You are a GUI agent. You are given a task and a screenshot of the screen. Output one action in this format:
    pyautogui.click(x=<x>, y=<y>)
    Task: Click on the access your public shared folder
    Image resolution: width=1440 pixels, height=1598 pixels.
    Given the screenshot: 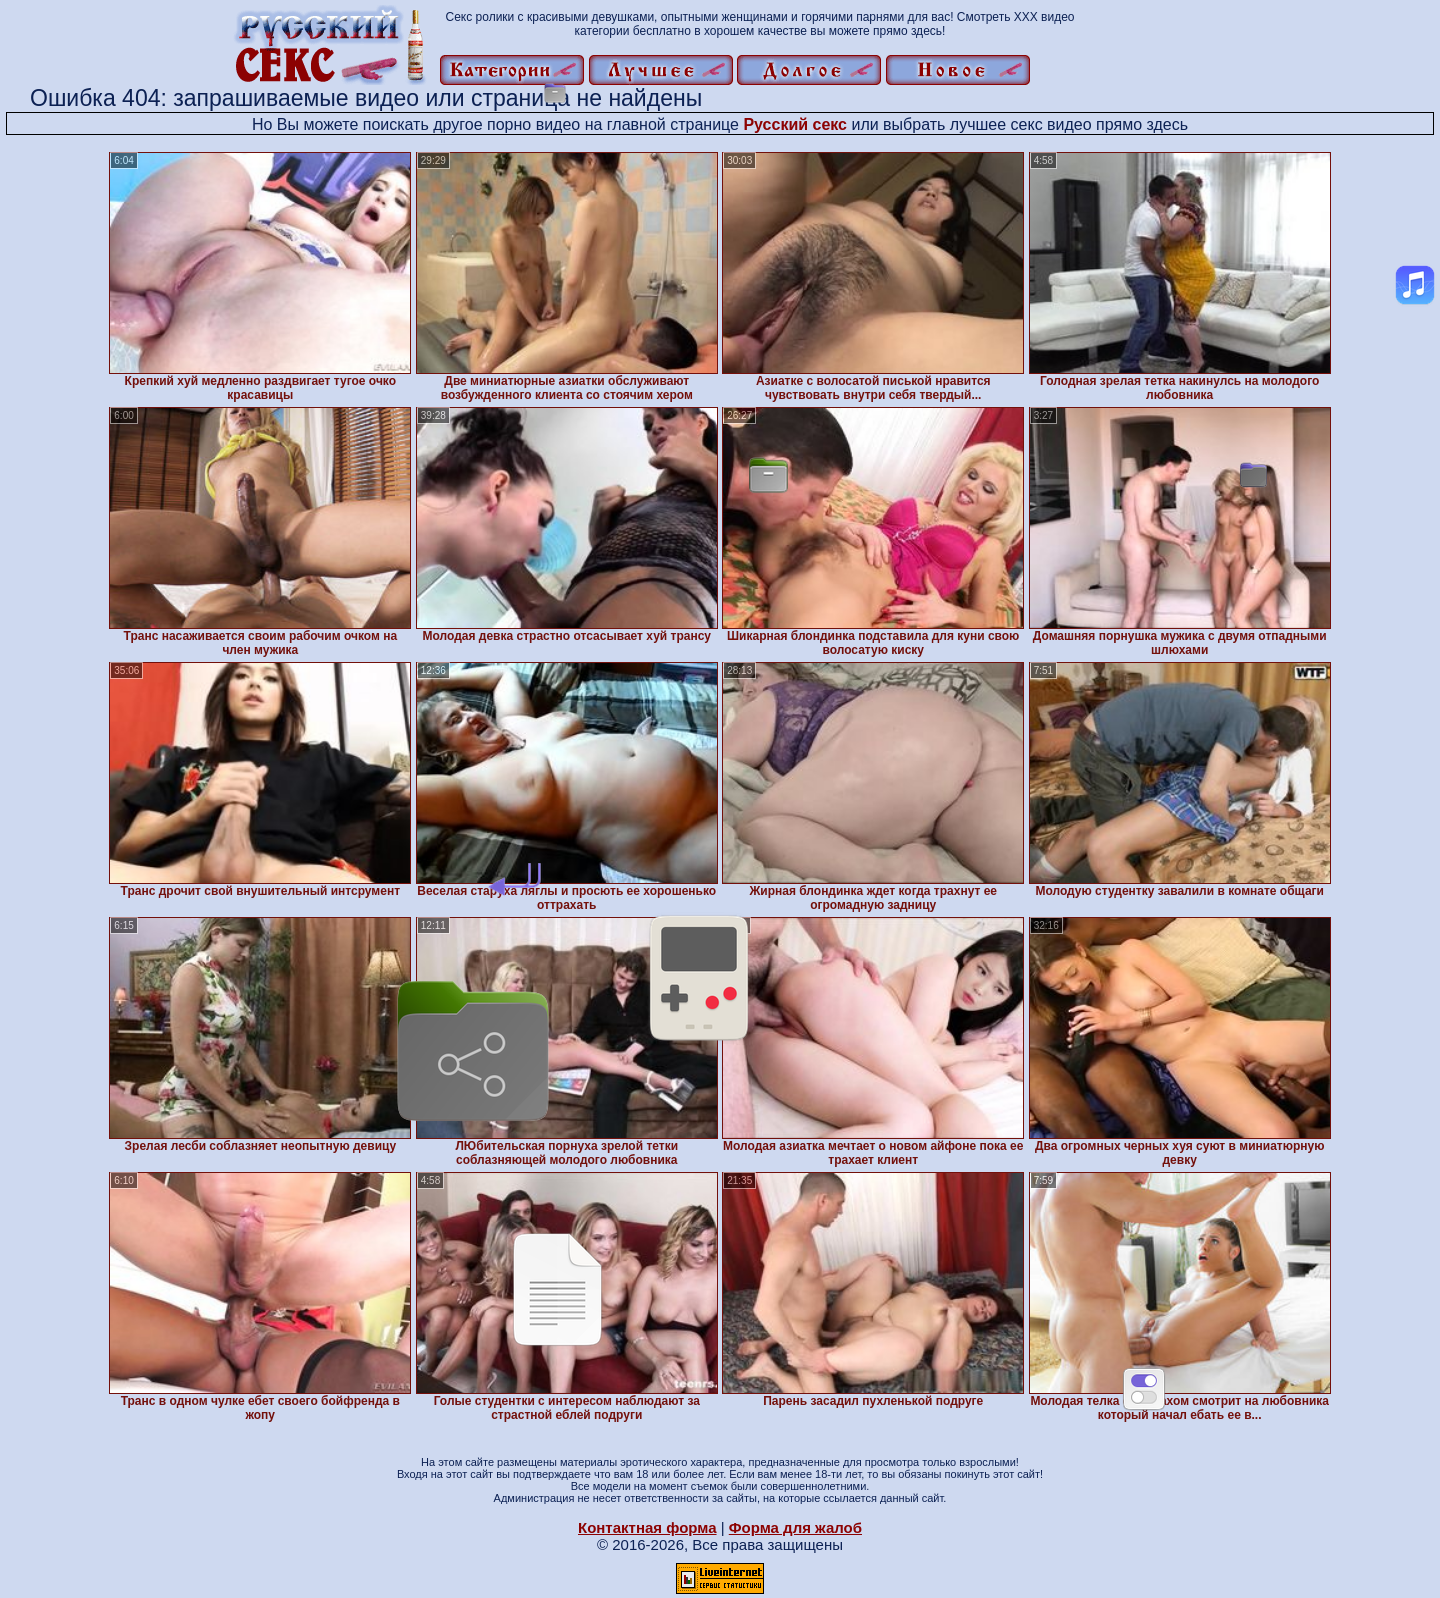 What is the action you would take?
    pyautogui.click(x=473, y=1051)
    